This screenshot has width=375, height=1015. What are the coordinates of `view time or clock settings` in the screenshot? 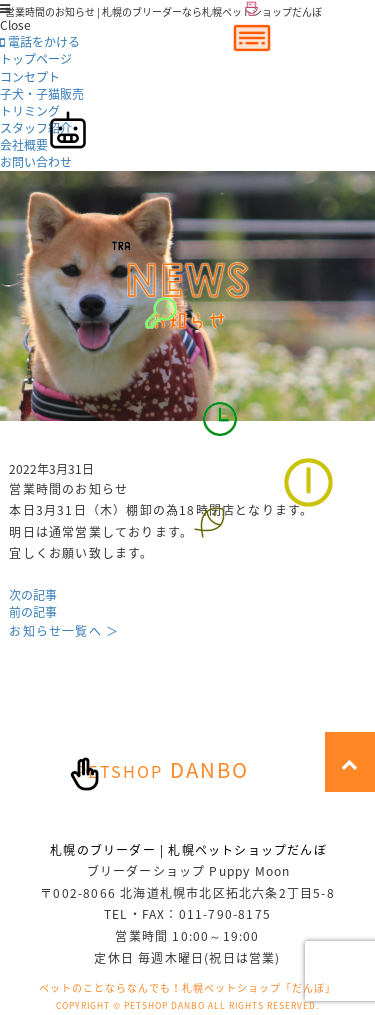 It's located at (220, 419).